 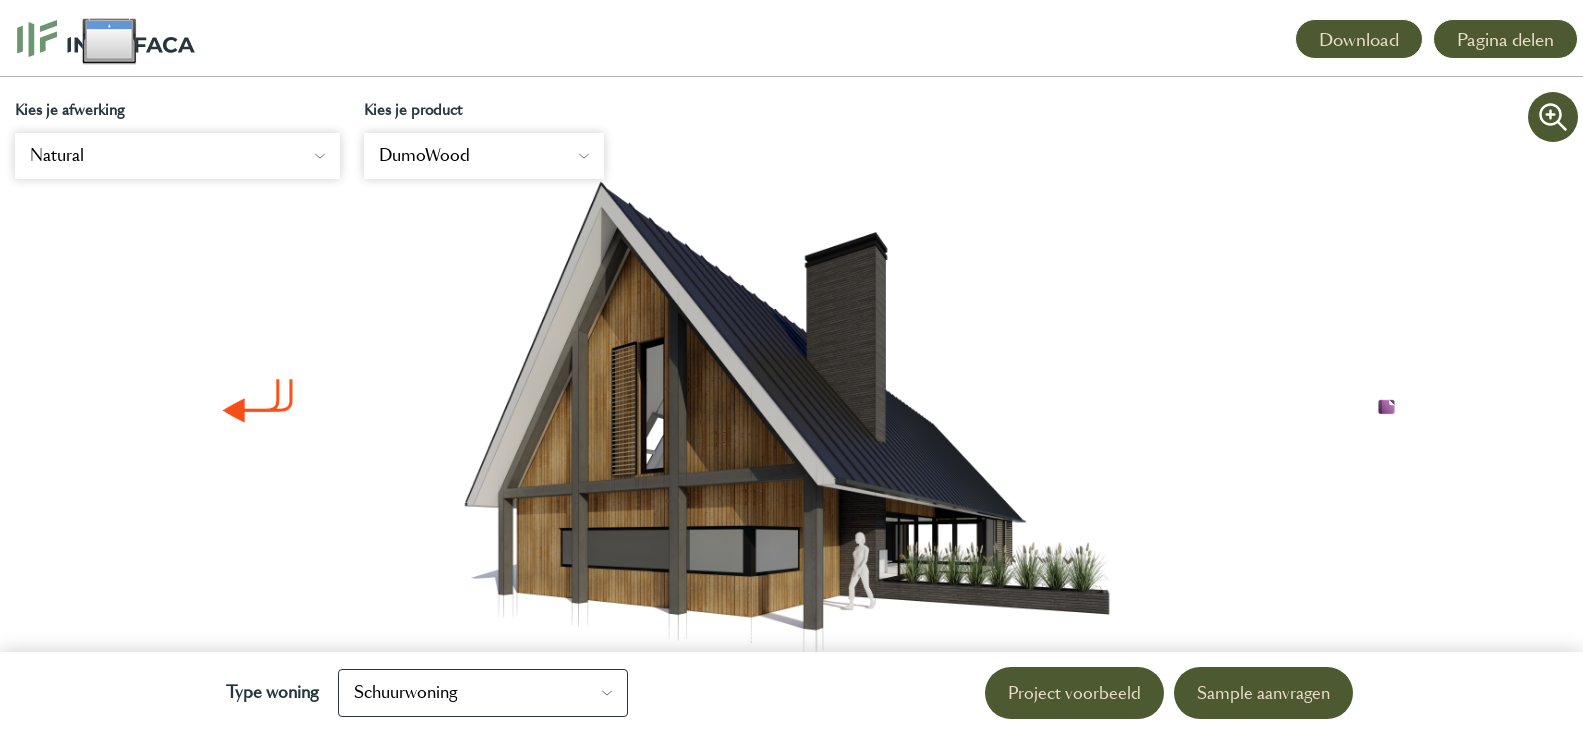 I want to click on reply to all recipients of an email, so click(x=256, y=400).